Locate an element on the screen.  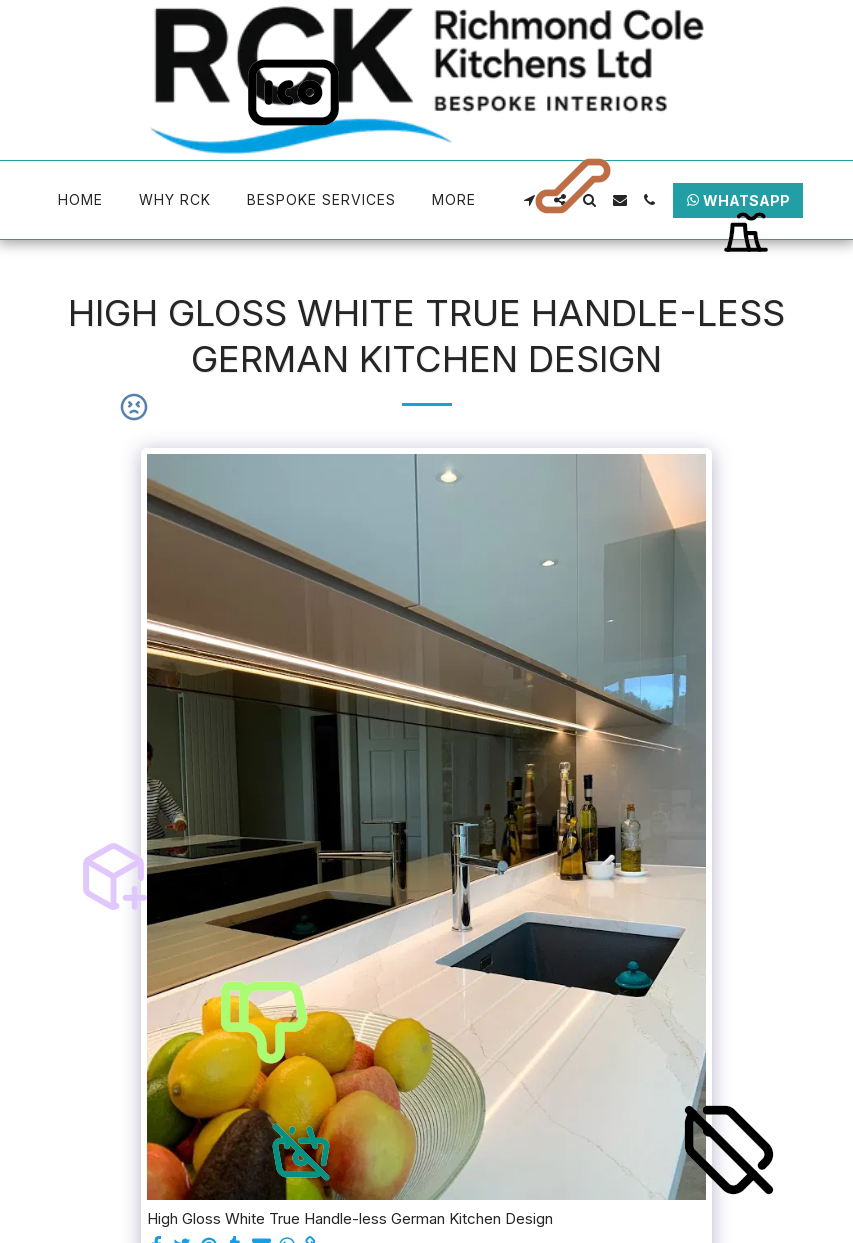
item unavailable for purchase is located at coordinates (301, 1152).